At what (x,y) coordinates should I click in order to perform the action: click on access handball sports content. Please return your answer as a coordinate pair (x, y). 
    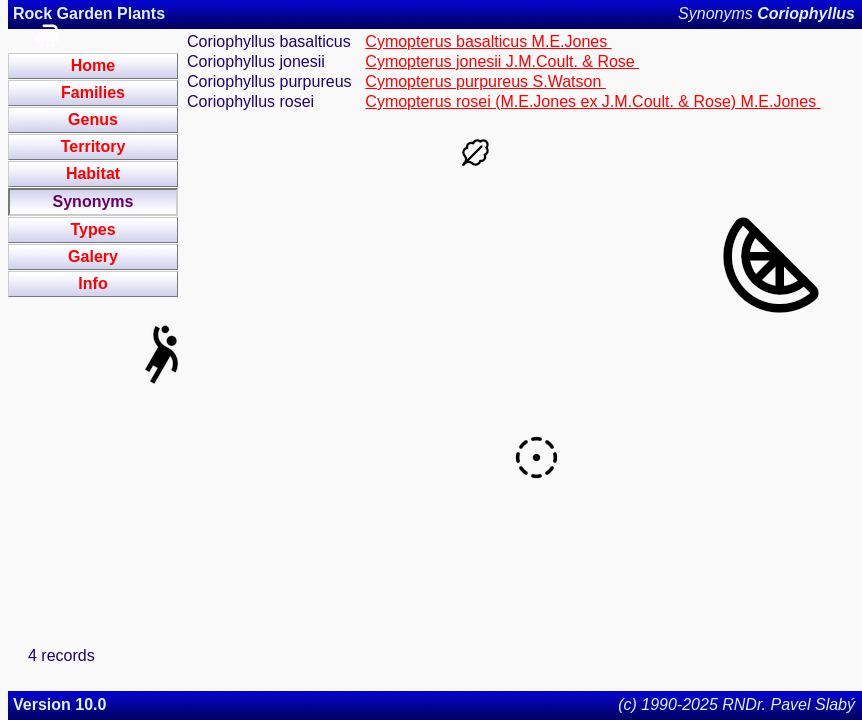
    Looking at the image, I should click on (161, 353).